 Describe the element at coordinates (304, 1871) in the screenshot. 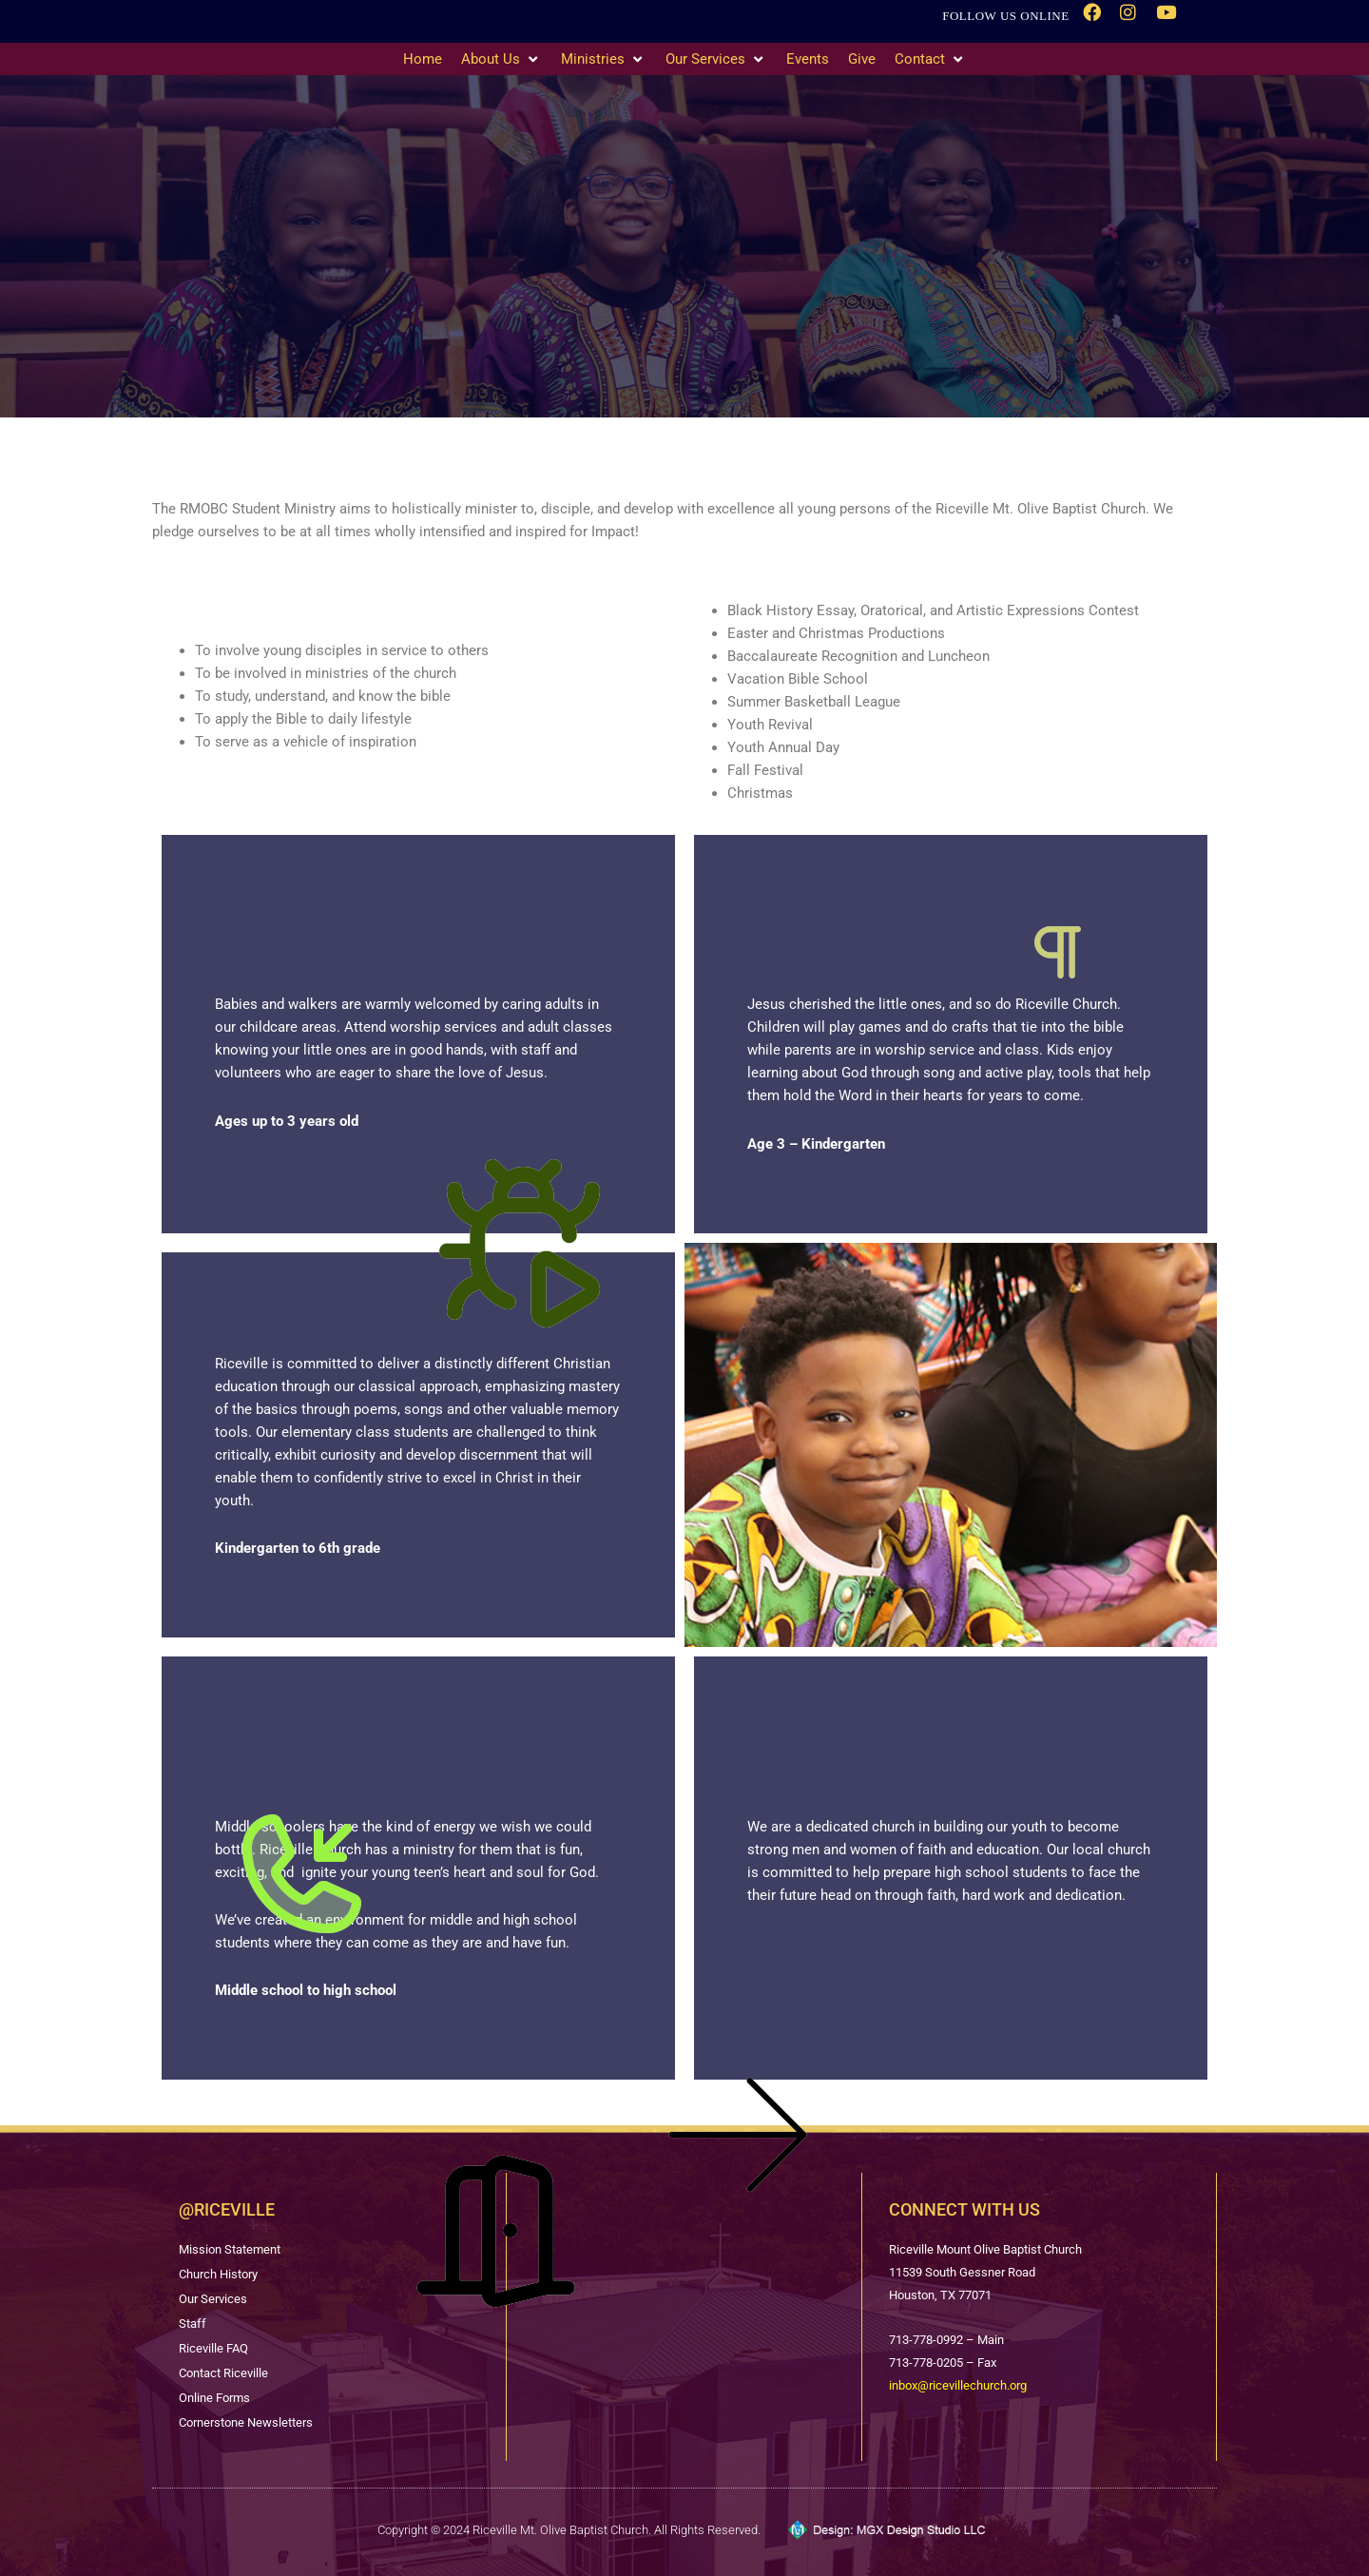

I see `incoming call notification` at that location.